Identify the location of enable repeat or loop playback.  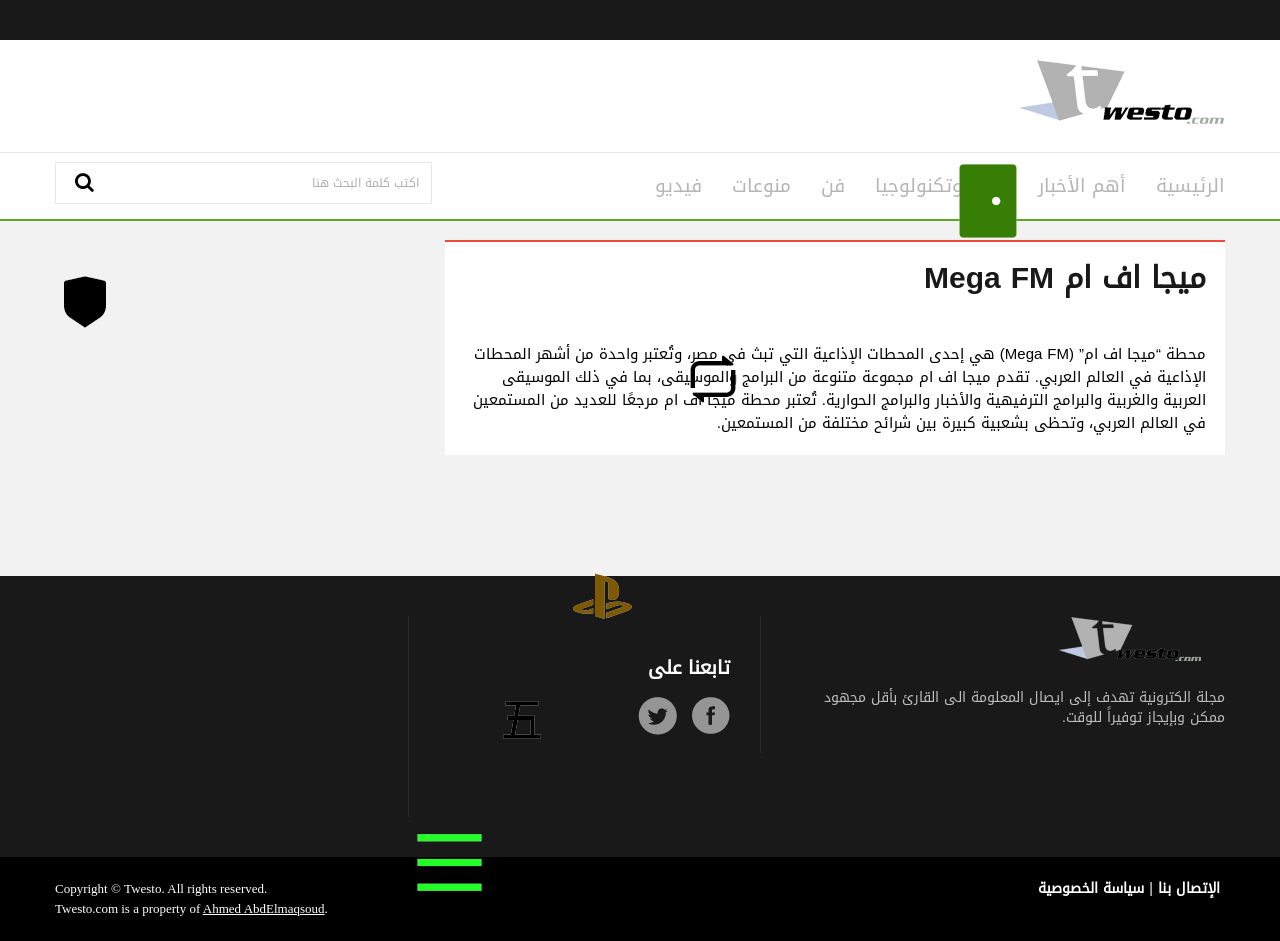
(713, 379).